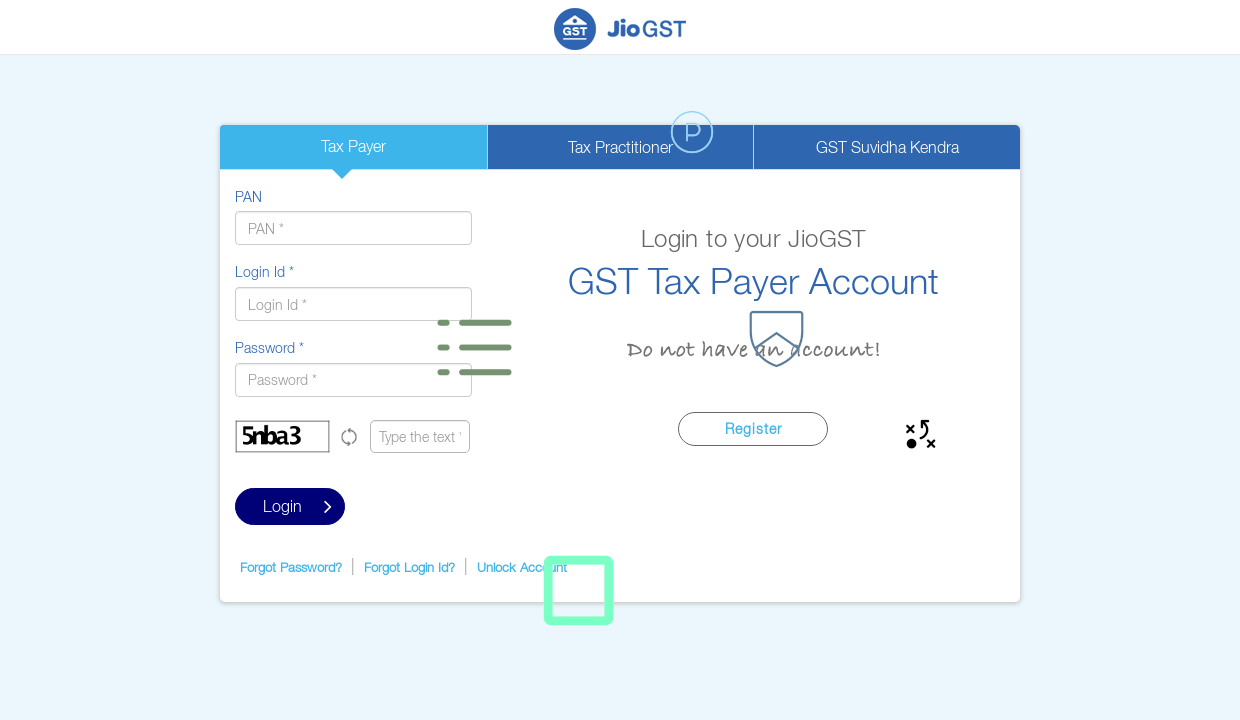  I want to click on view a bulleted list, so click(474, 347).